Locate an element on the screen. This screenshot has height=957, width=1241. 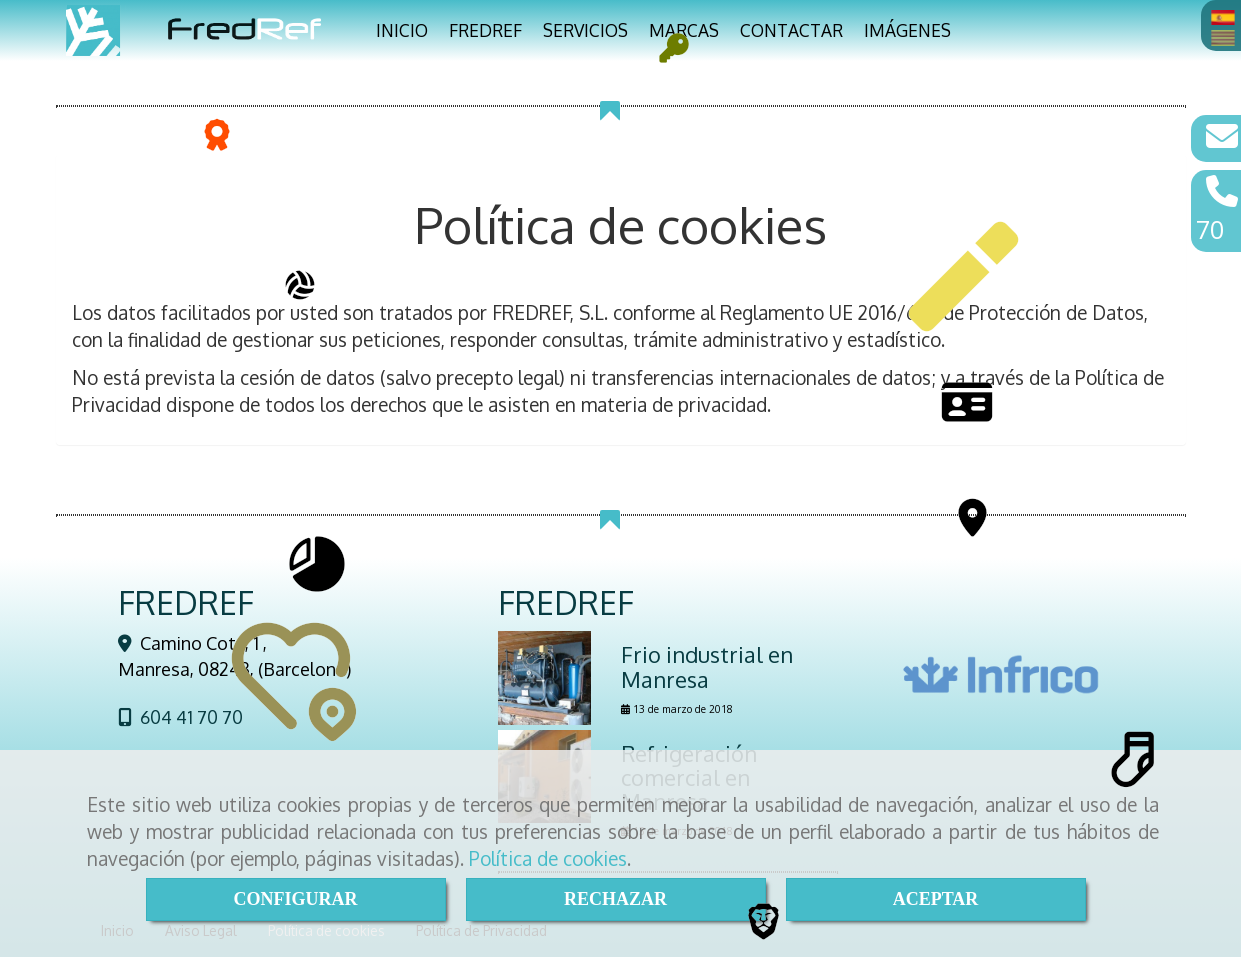
view your profile or identity information is located at coordinates (967, 402).